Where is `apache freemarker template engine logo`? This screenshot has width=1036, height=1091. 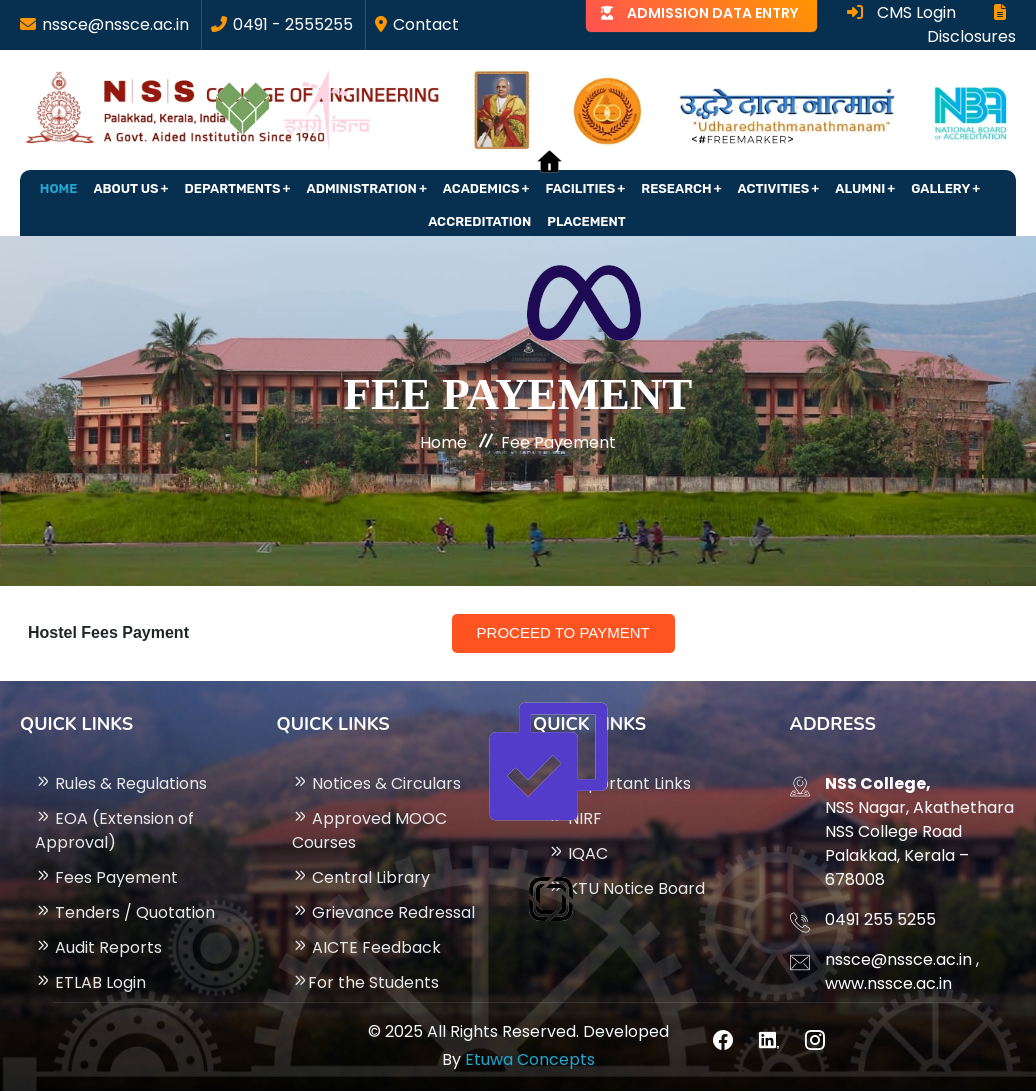
apache freemarker template engine logo is located at coordinates (742, 139).